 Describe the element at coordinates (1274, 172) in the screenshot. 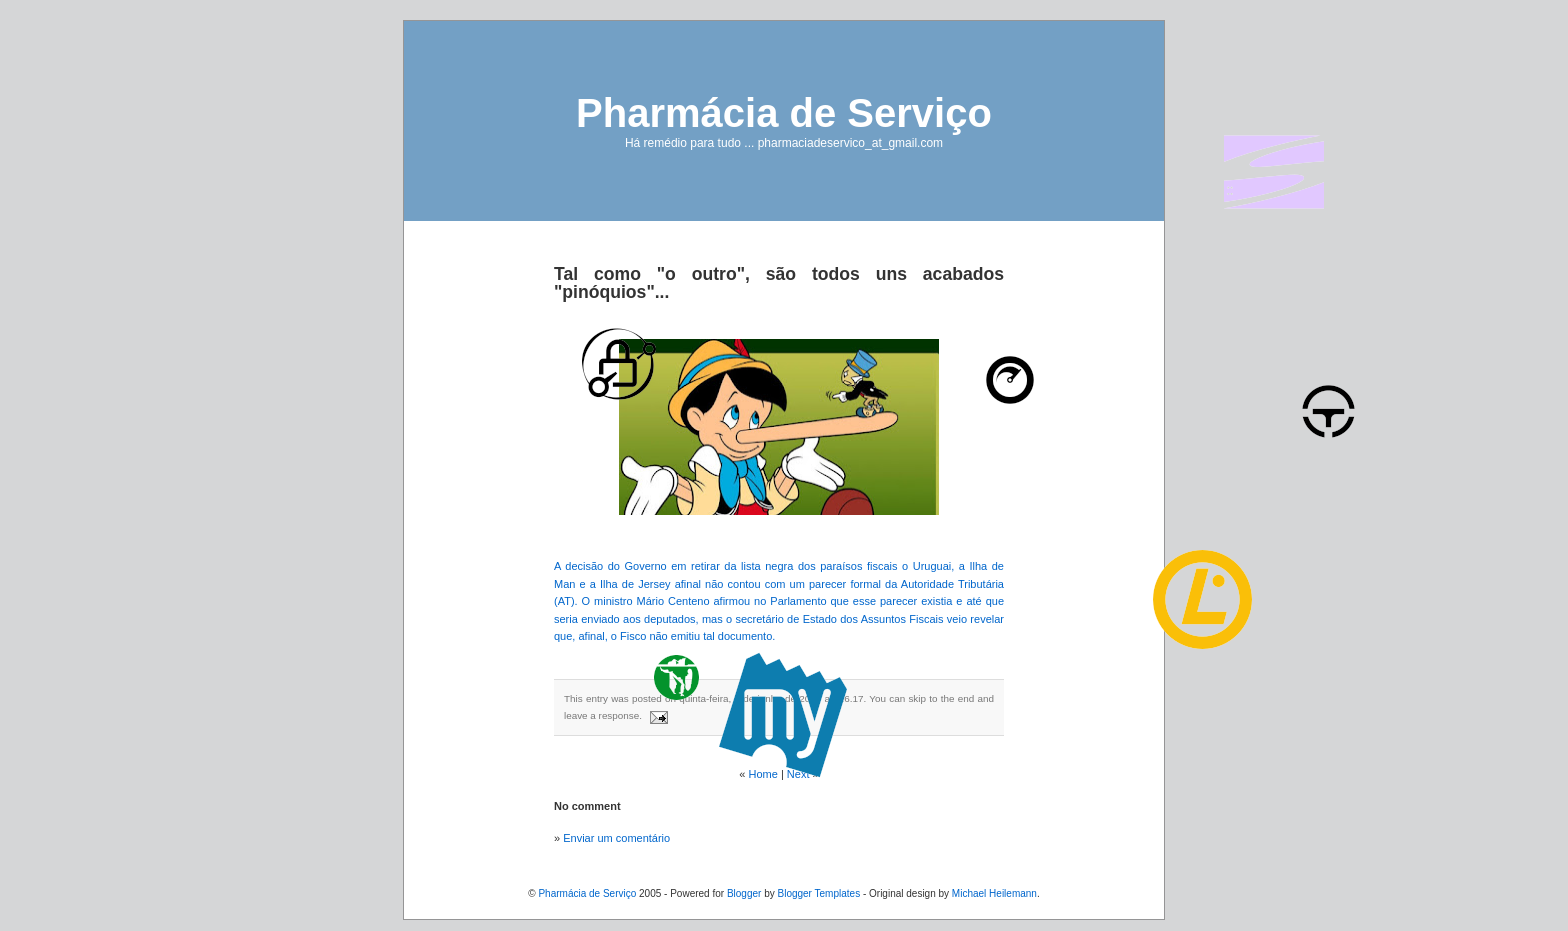

I see `apache subversion version control system logo` at that location.